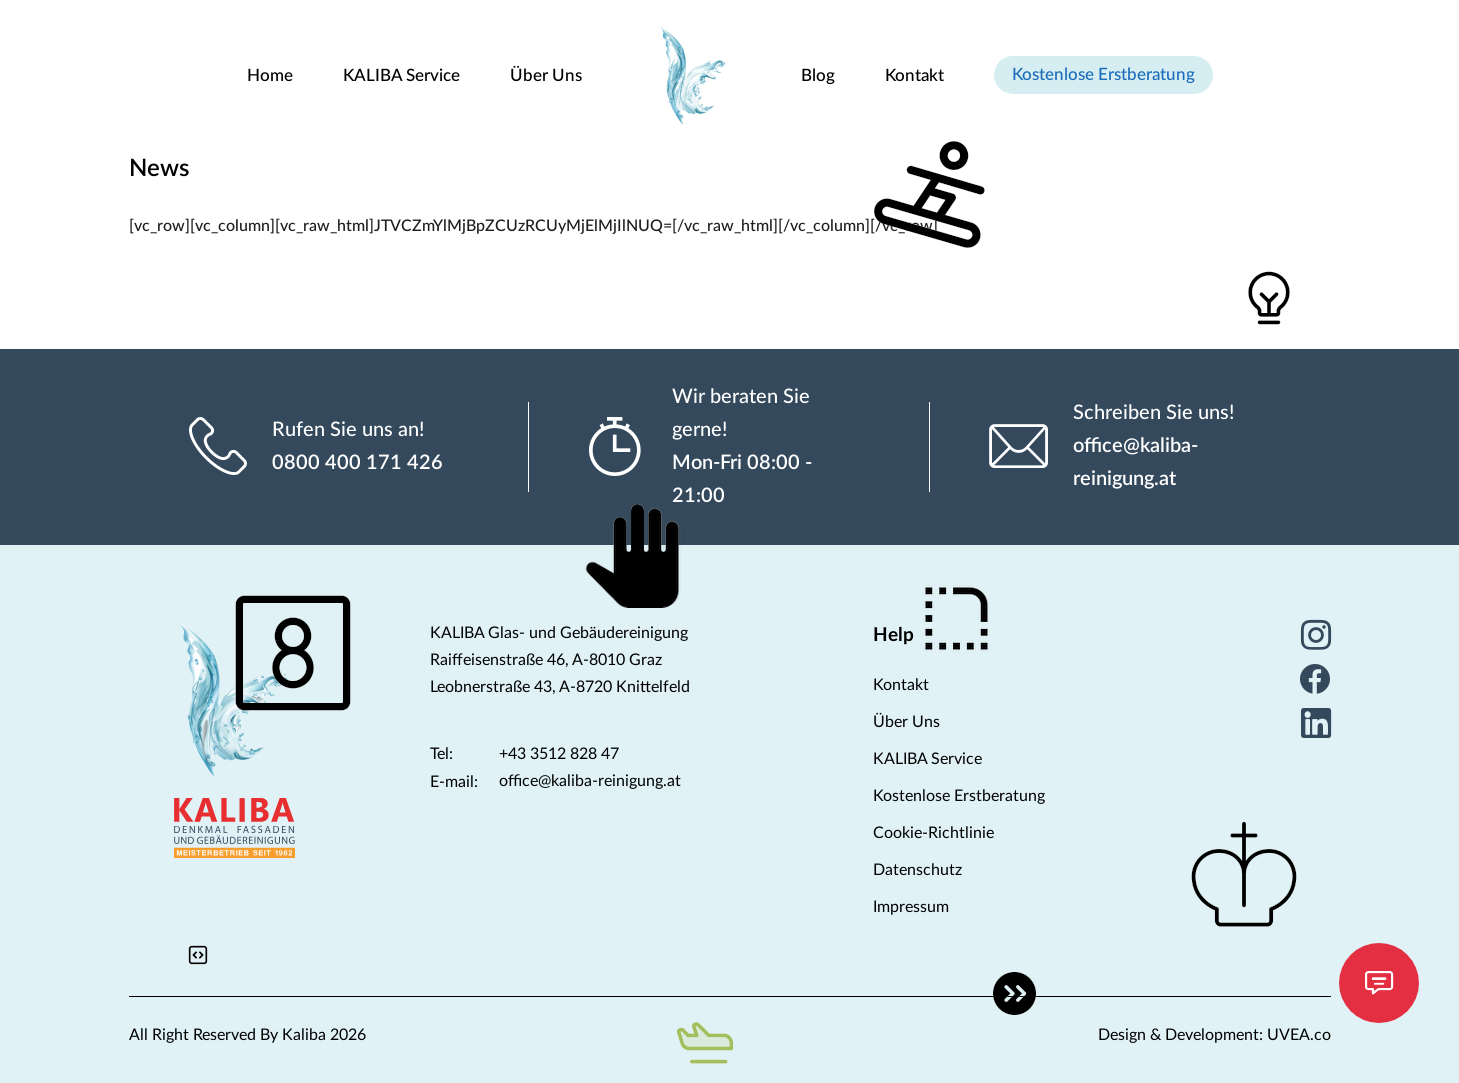  What do you see at coordinates (293, 653) in the screenshot?
I see `indicates item number eight in a list or sequence` at bounding box center [293, 653].